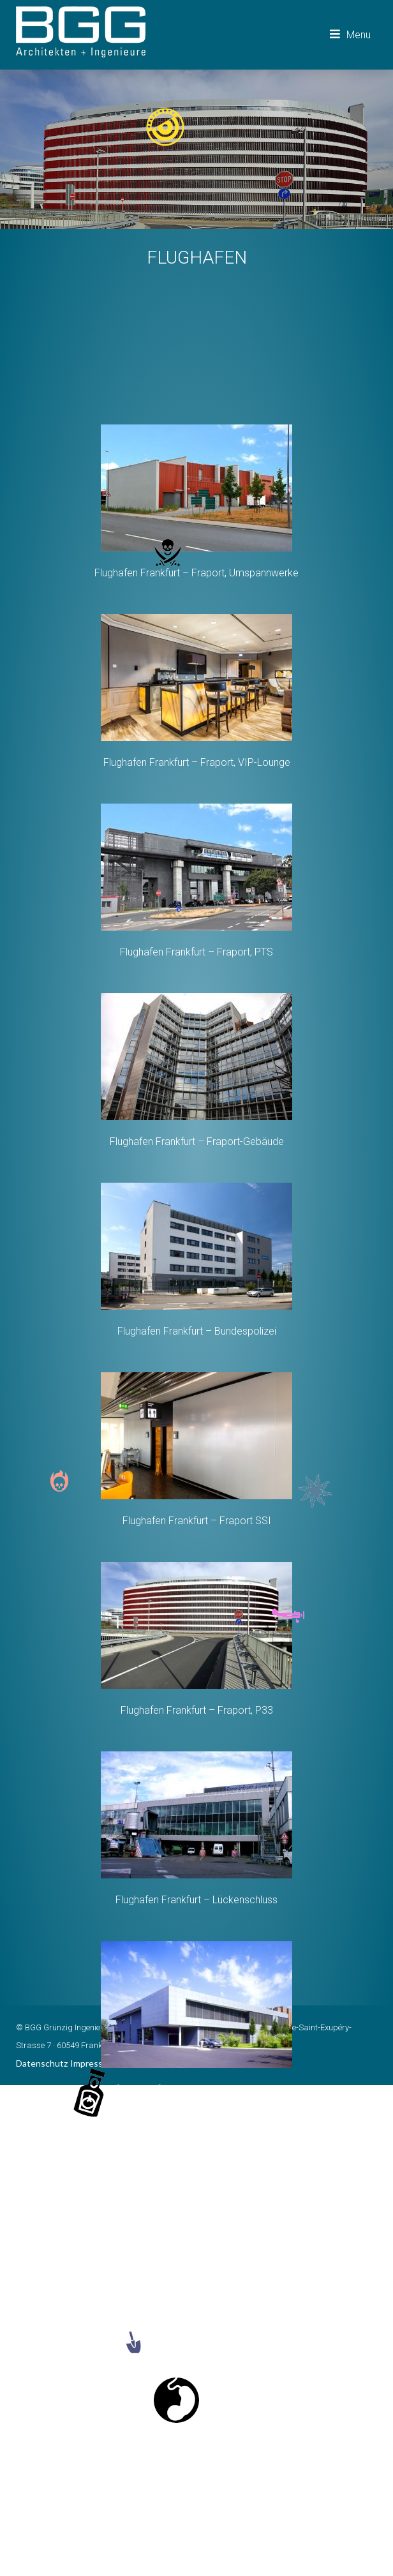 The image size is (393, 2576). What do you see at coordinates (168, 553) in the screenshot?
I see `indicates pirate or seafaring game mode` at bounding box center [168, 553].